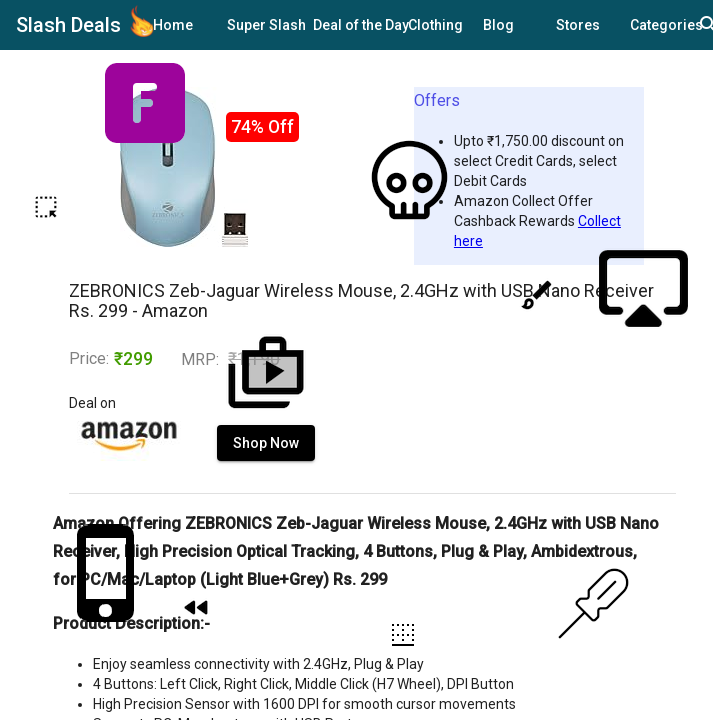 The image size is (713, 720). What do you see at coordinates (643, 286) in the screenshot?
I see `stream content to an external display` at bounding box center [643, 286].